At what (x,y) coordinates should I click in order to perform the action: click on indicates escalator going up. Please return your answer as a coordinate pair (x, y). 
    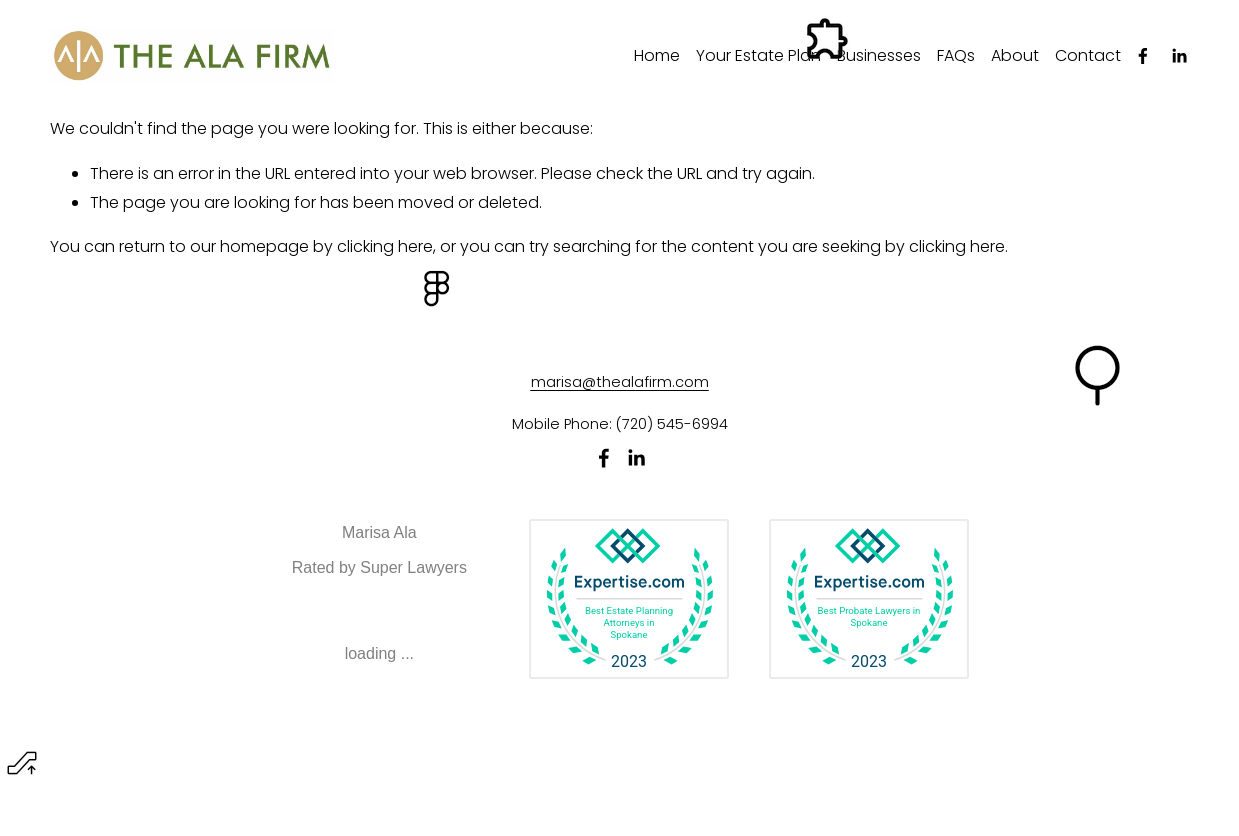
    Looking at the image, I should click on (22, 763).